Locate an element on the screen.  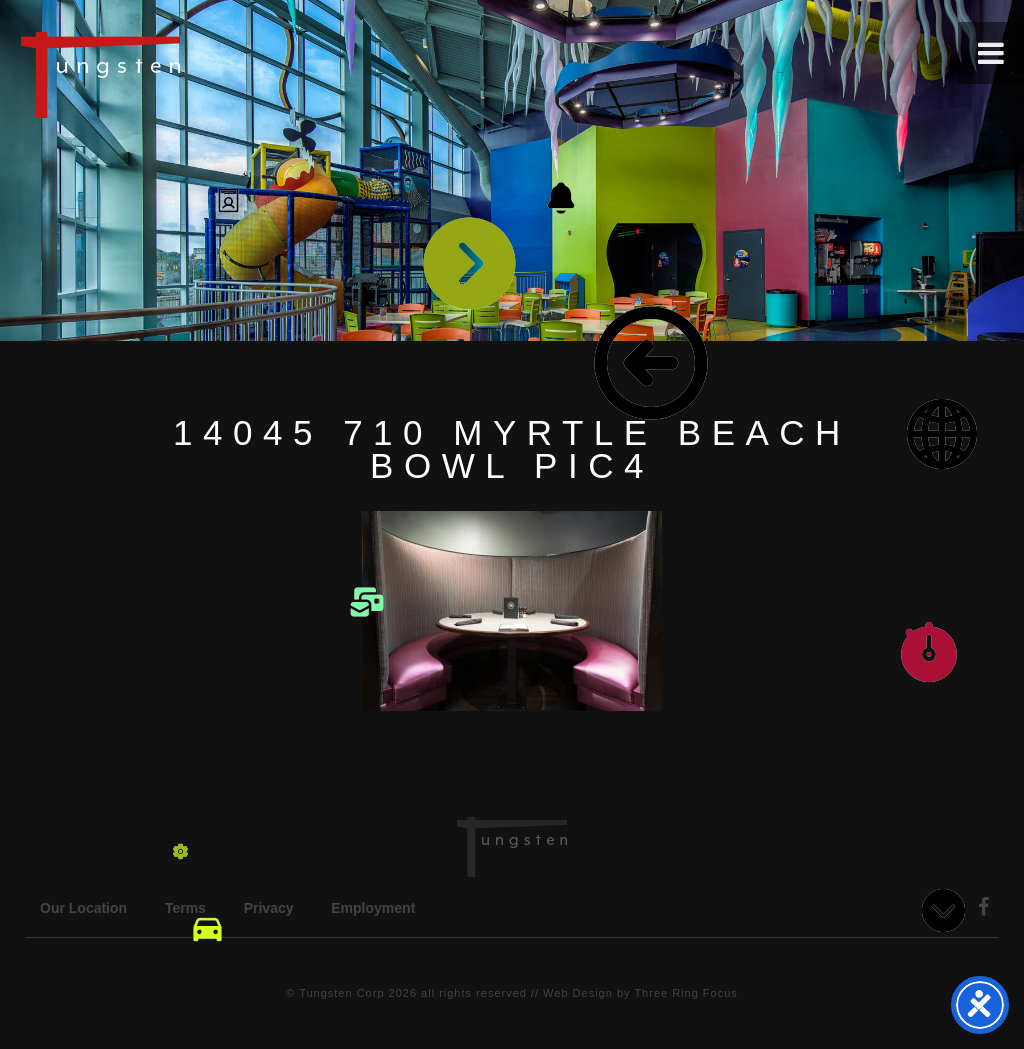
access bulk mail or mass email tools is located at coordinates (367, 602).